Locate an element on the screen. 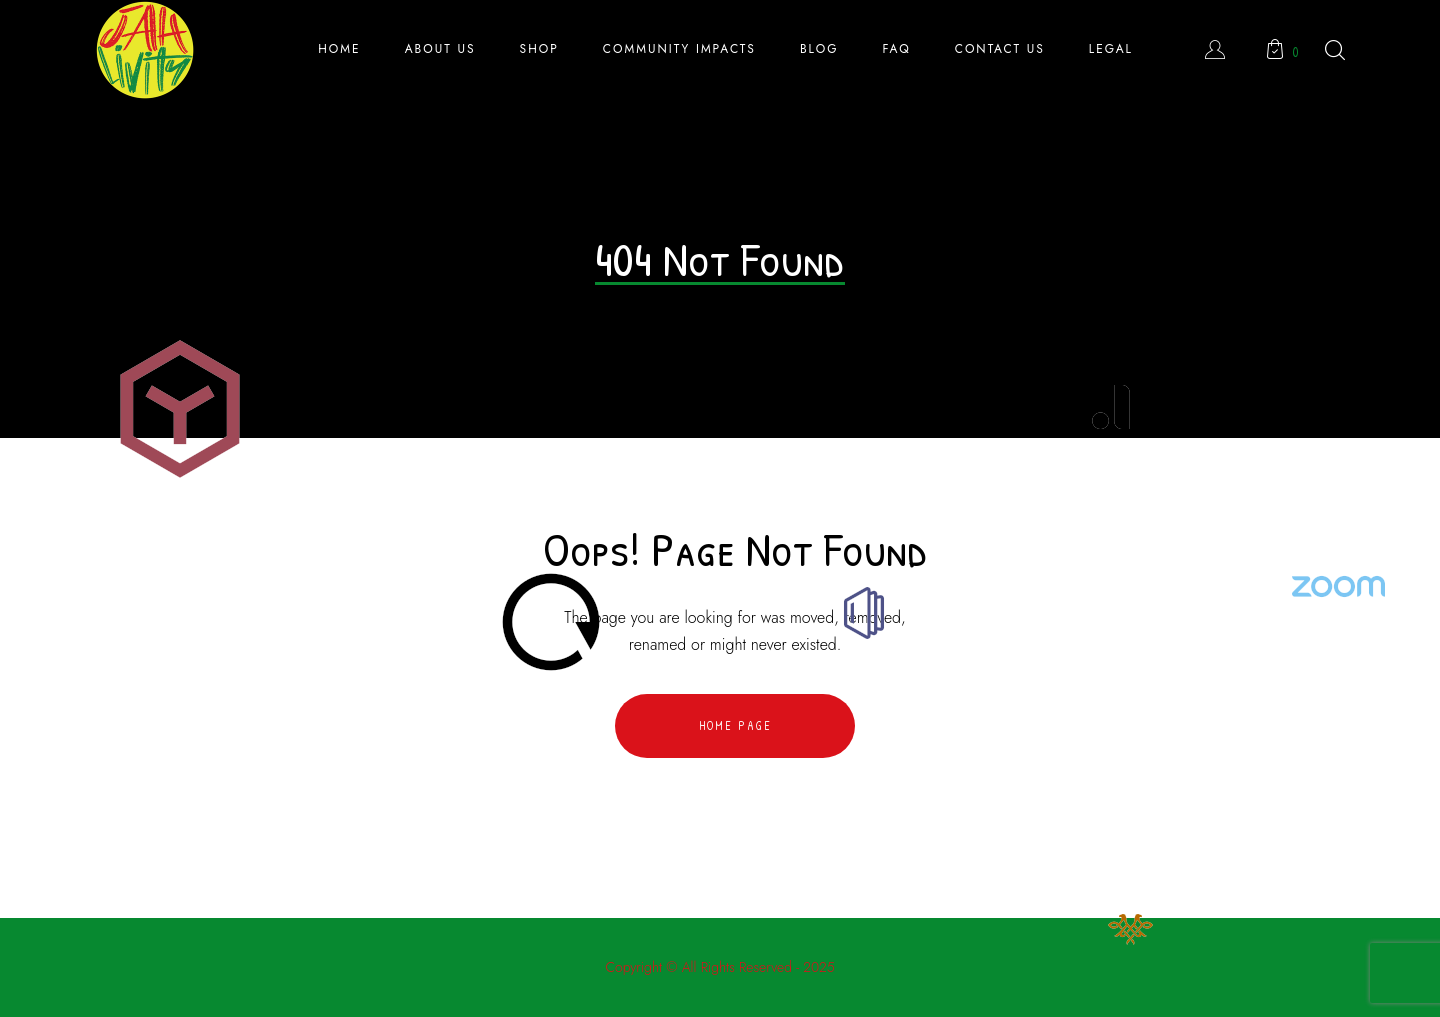 This screenshot has height=1017, width=1440. open outline knowledge base app is located at coordinates (864, 613).